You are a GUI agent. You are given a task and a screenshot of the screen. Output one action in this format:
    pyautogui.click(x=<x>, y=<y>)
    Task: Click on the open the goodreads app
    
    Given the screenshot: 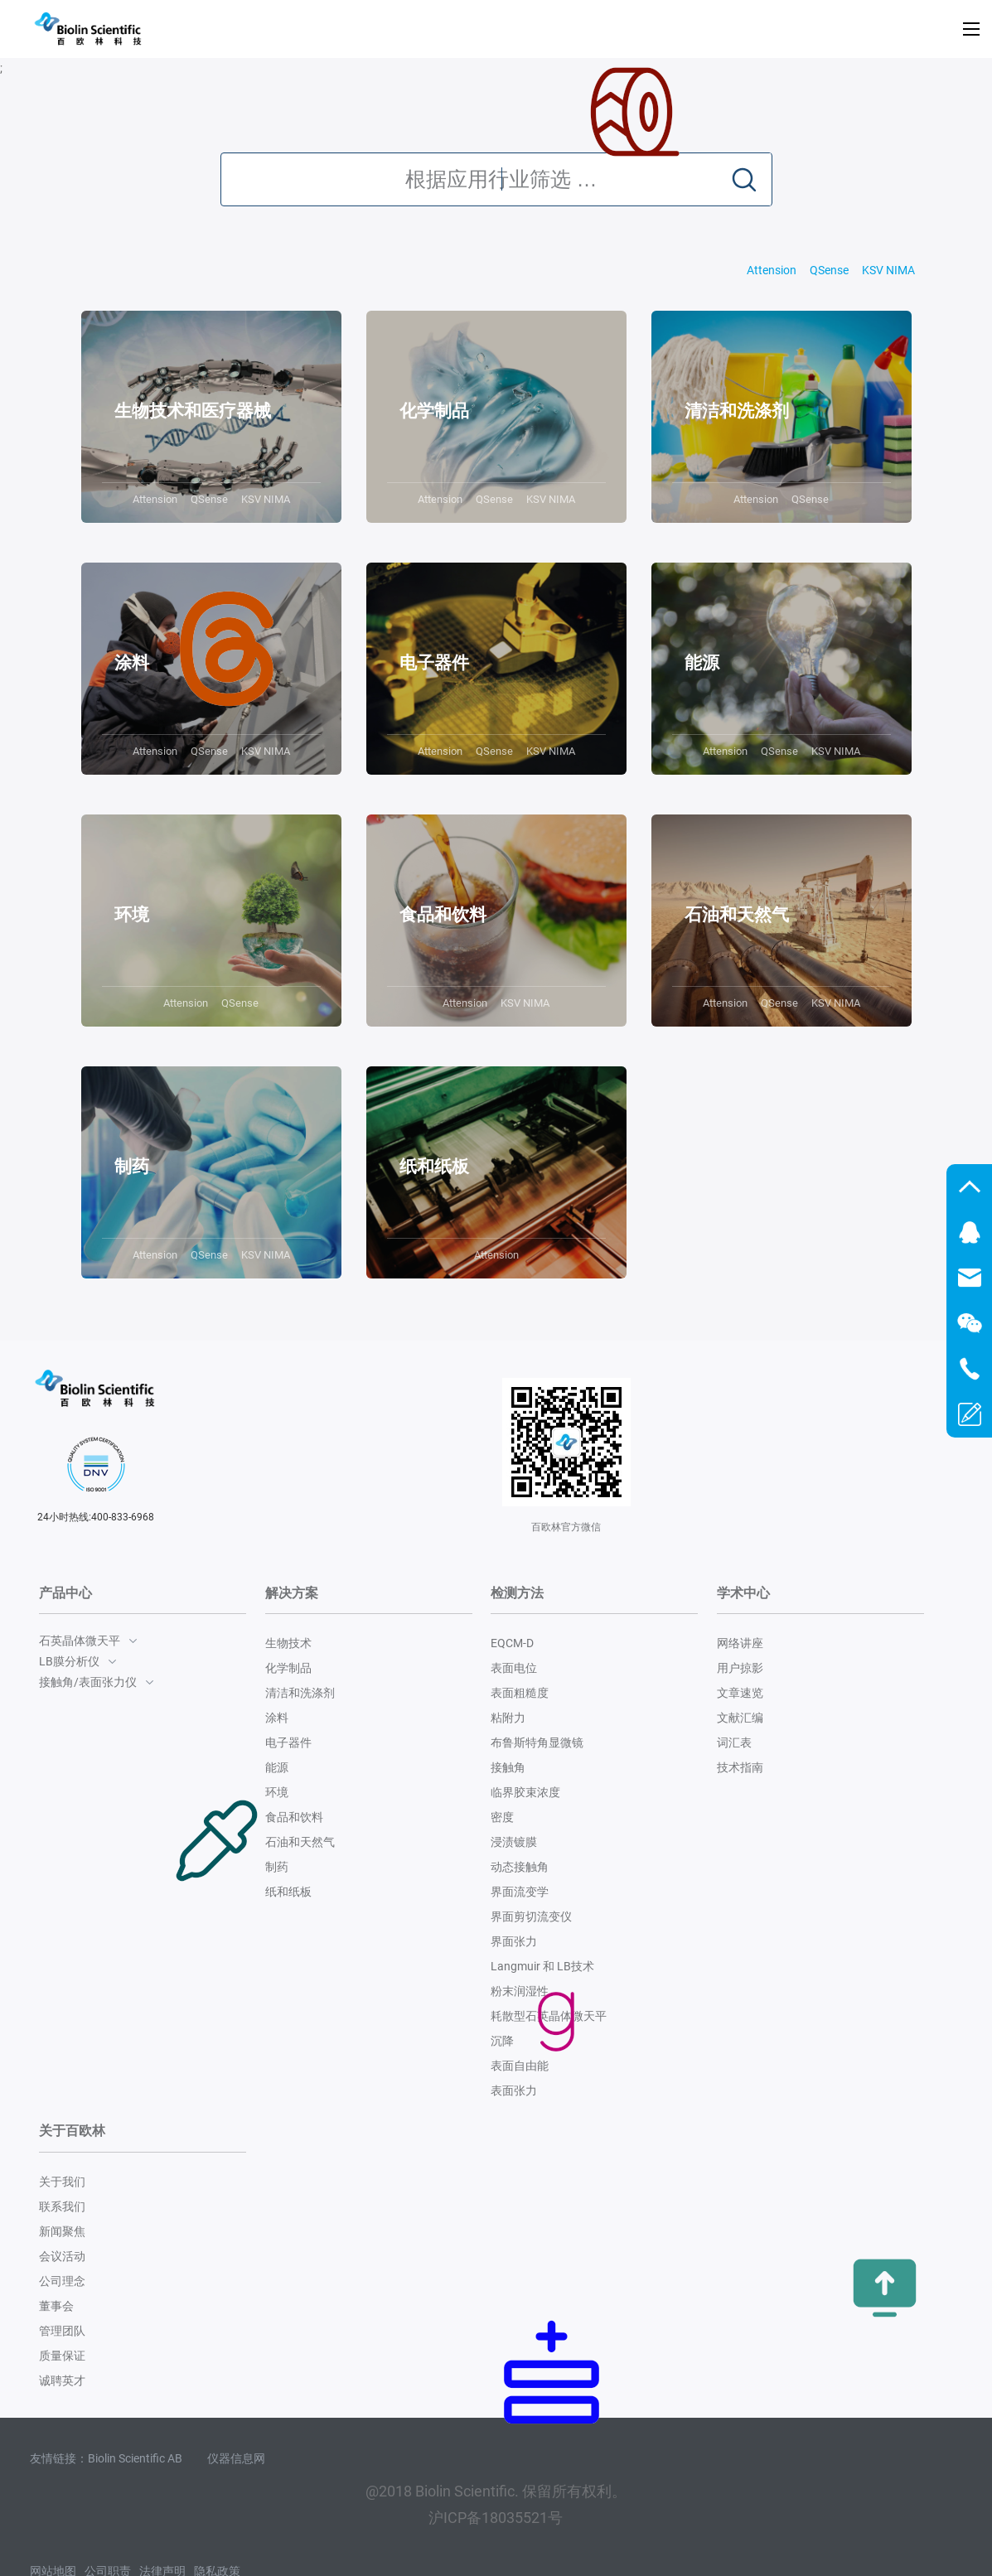 What is the action you would take?
    pyautogui.click(x=556, y=2022)
    